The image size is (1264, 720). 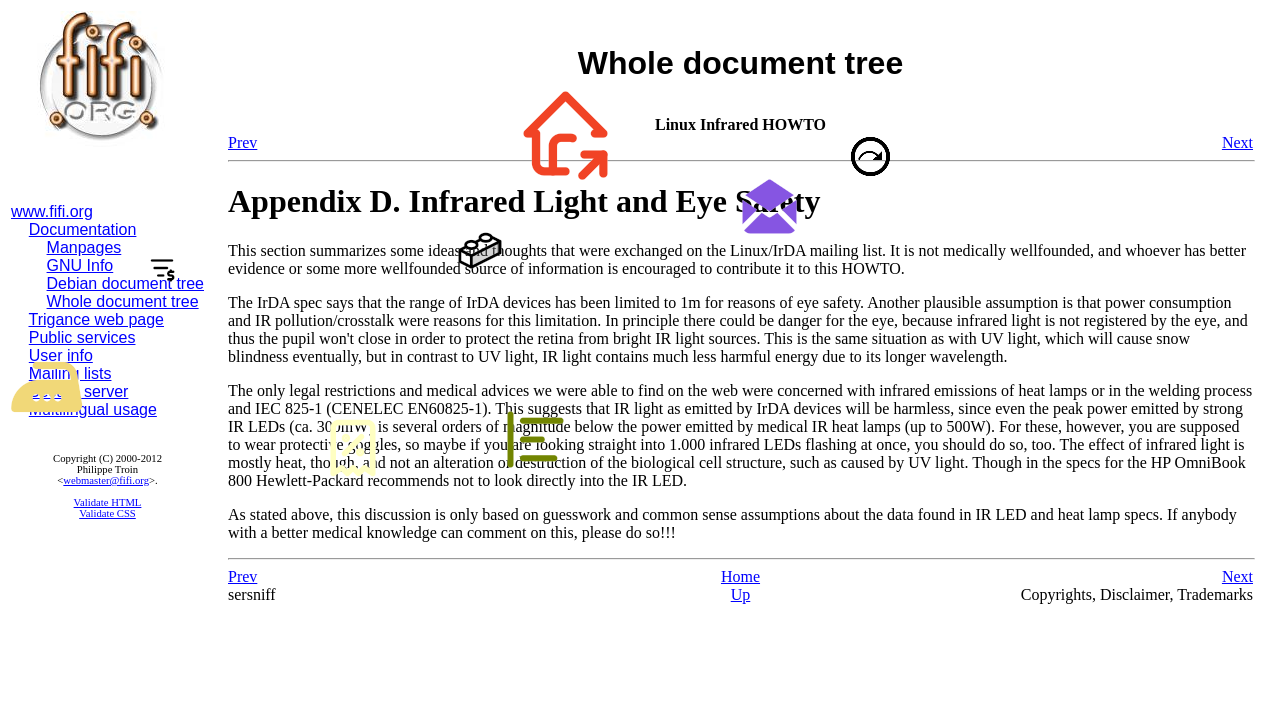 I want to click on skip to next scheduled item, so click(x=870, y=156).